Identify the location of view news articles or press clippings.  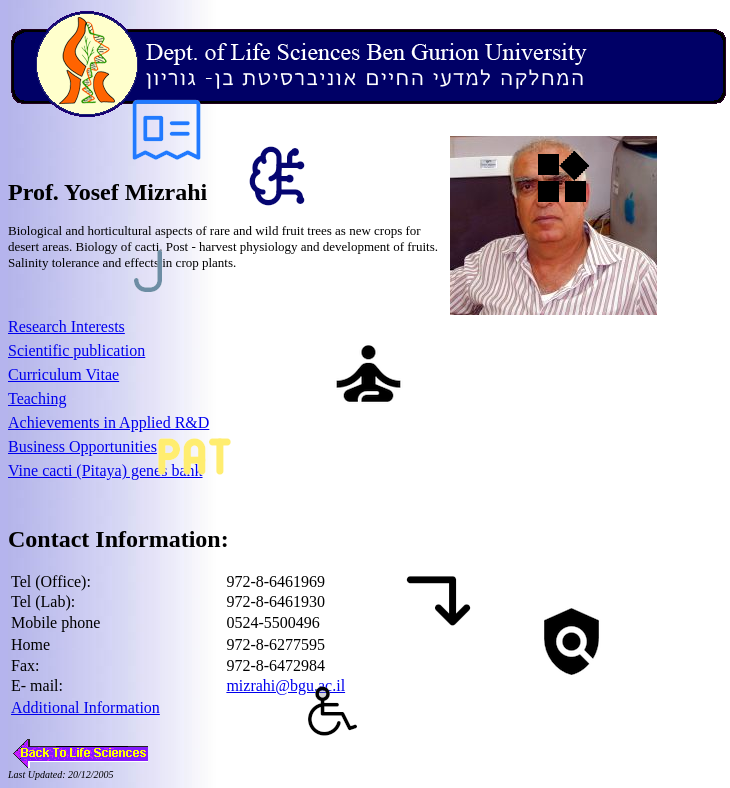
(166, 128).